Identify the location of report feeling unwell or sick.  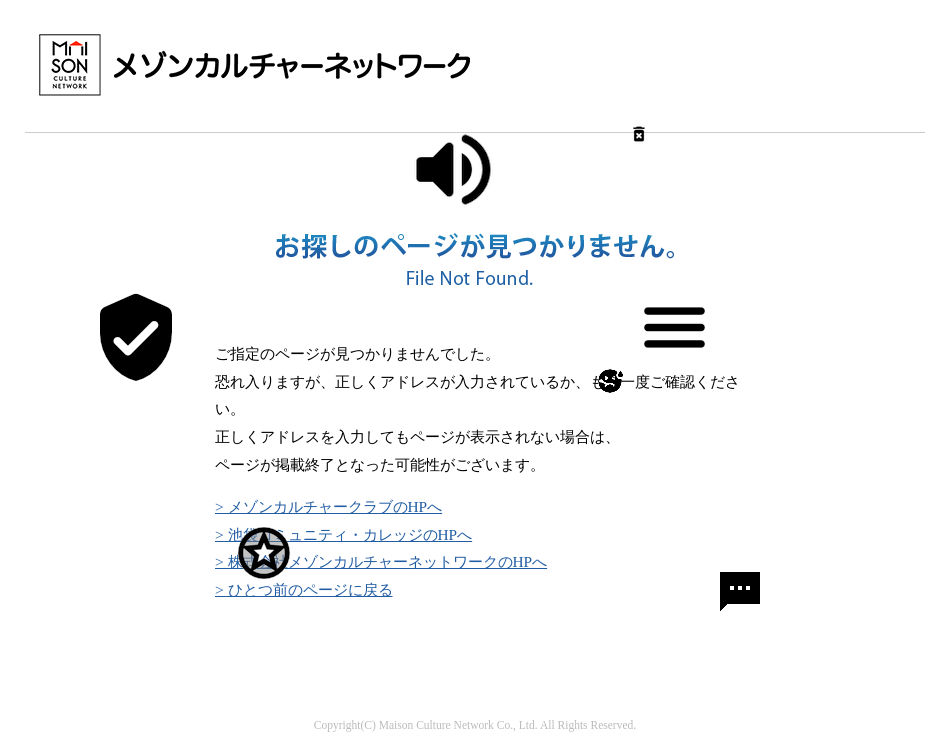
(610, 381).